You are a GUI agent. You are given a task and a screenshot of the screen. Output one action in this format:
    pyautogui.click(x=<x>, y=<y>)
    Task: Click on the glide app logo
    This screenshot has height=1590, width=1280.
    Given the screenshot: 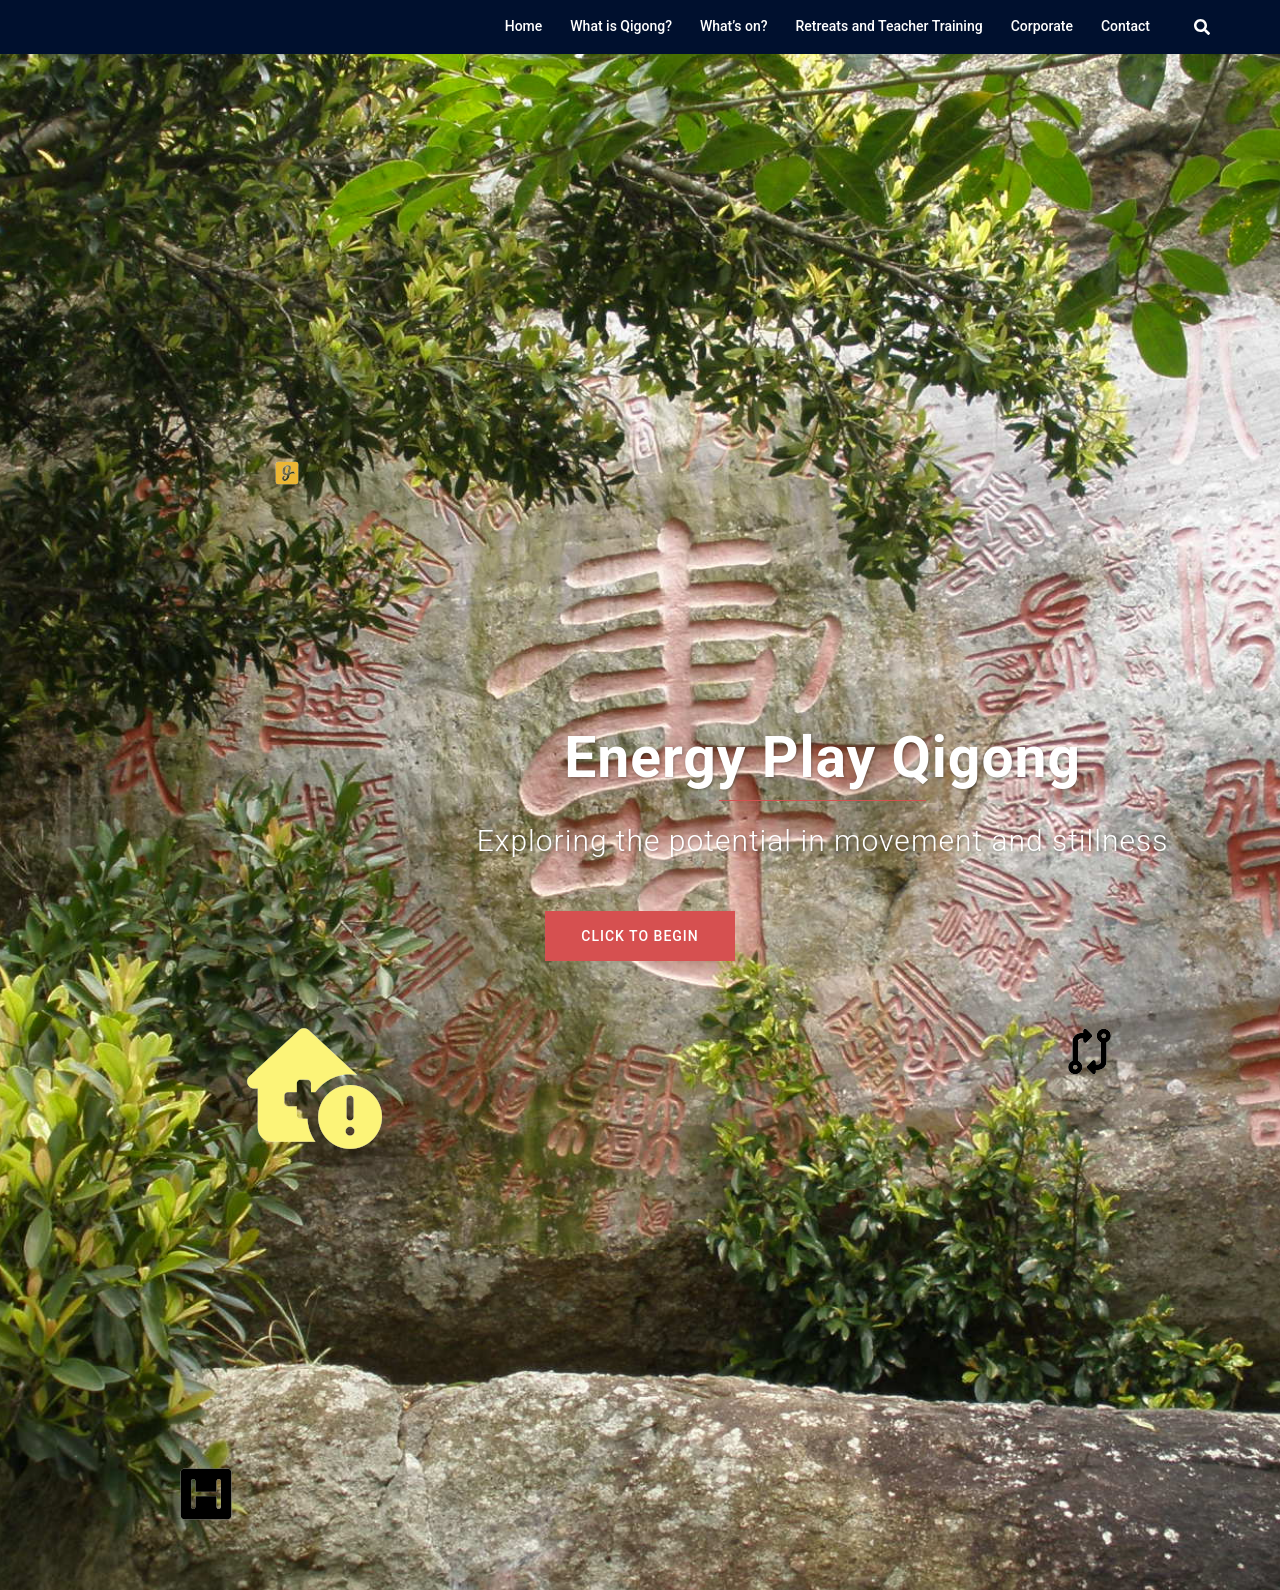 What is the action you would take?
    pyautogui.click(x=287, y=473)
    